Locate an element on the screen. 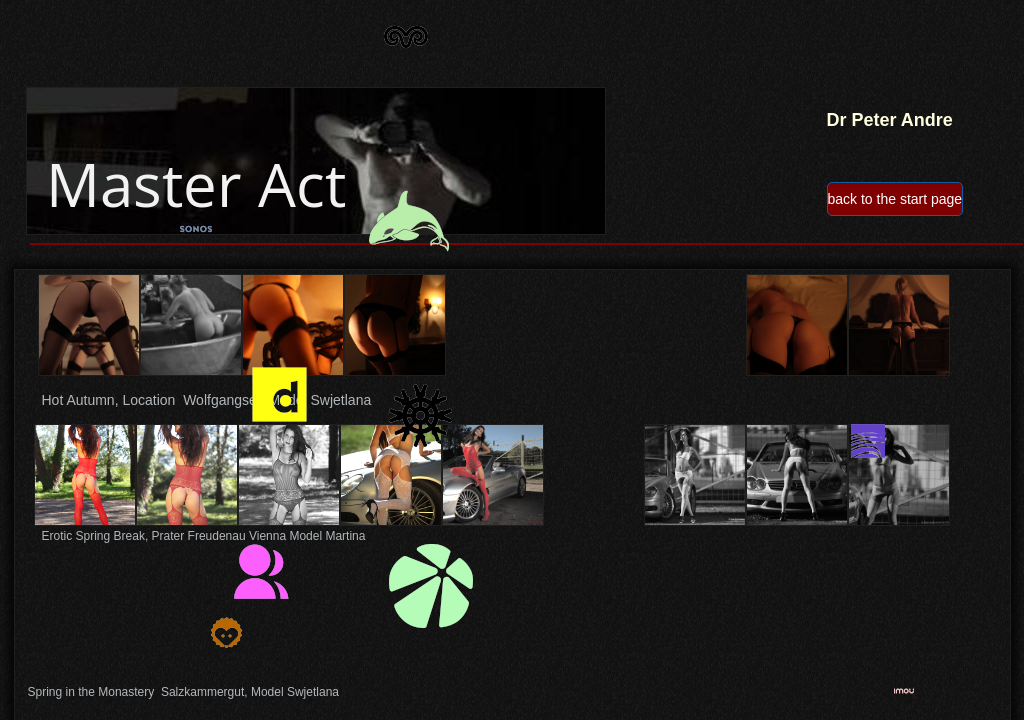  open HedgeDoc collaborative markdown editor is located at coordinates (226, 632).